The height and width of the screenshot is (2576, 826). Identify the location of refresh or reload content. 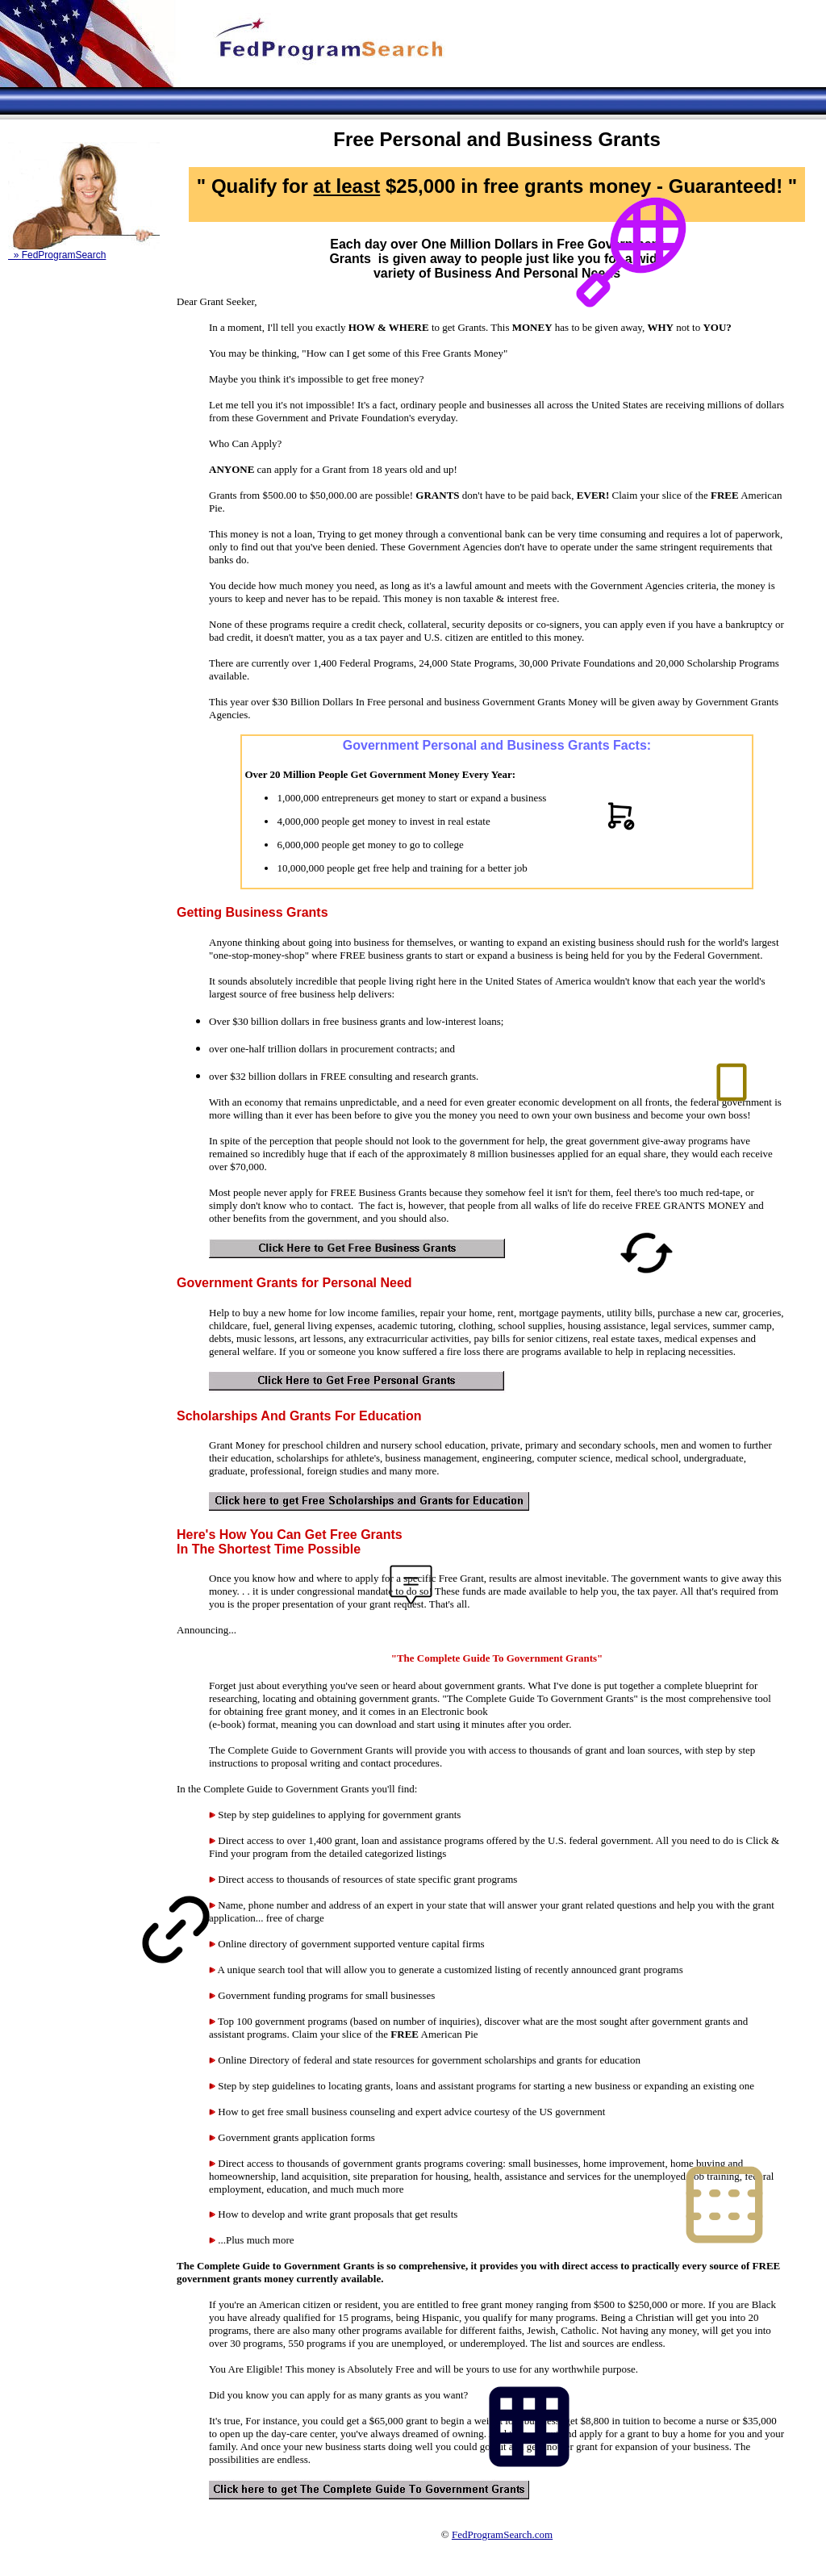
(646, 1252).